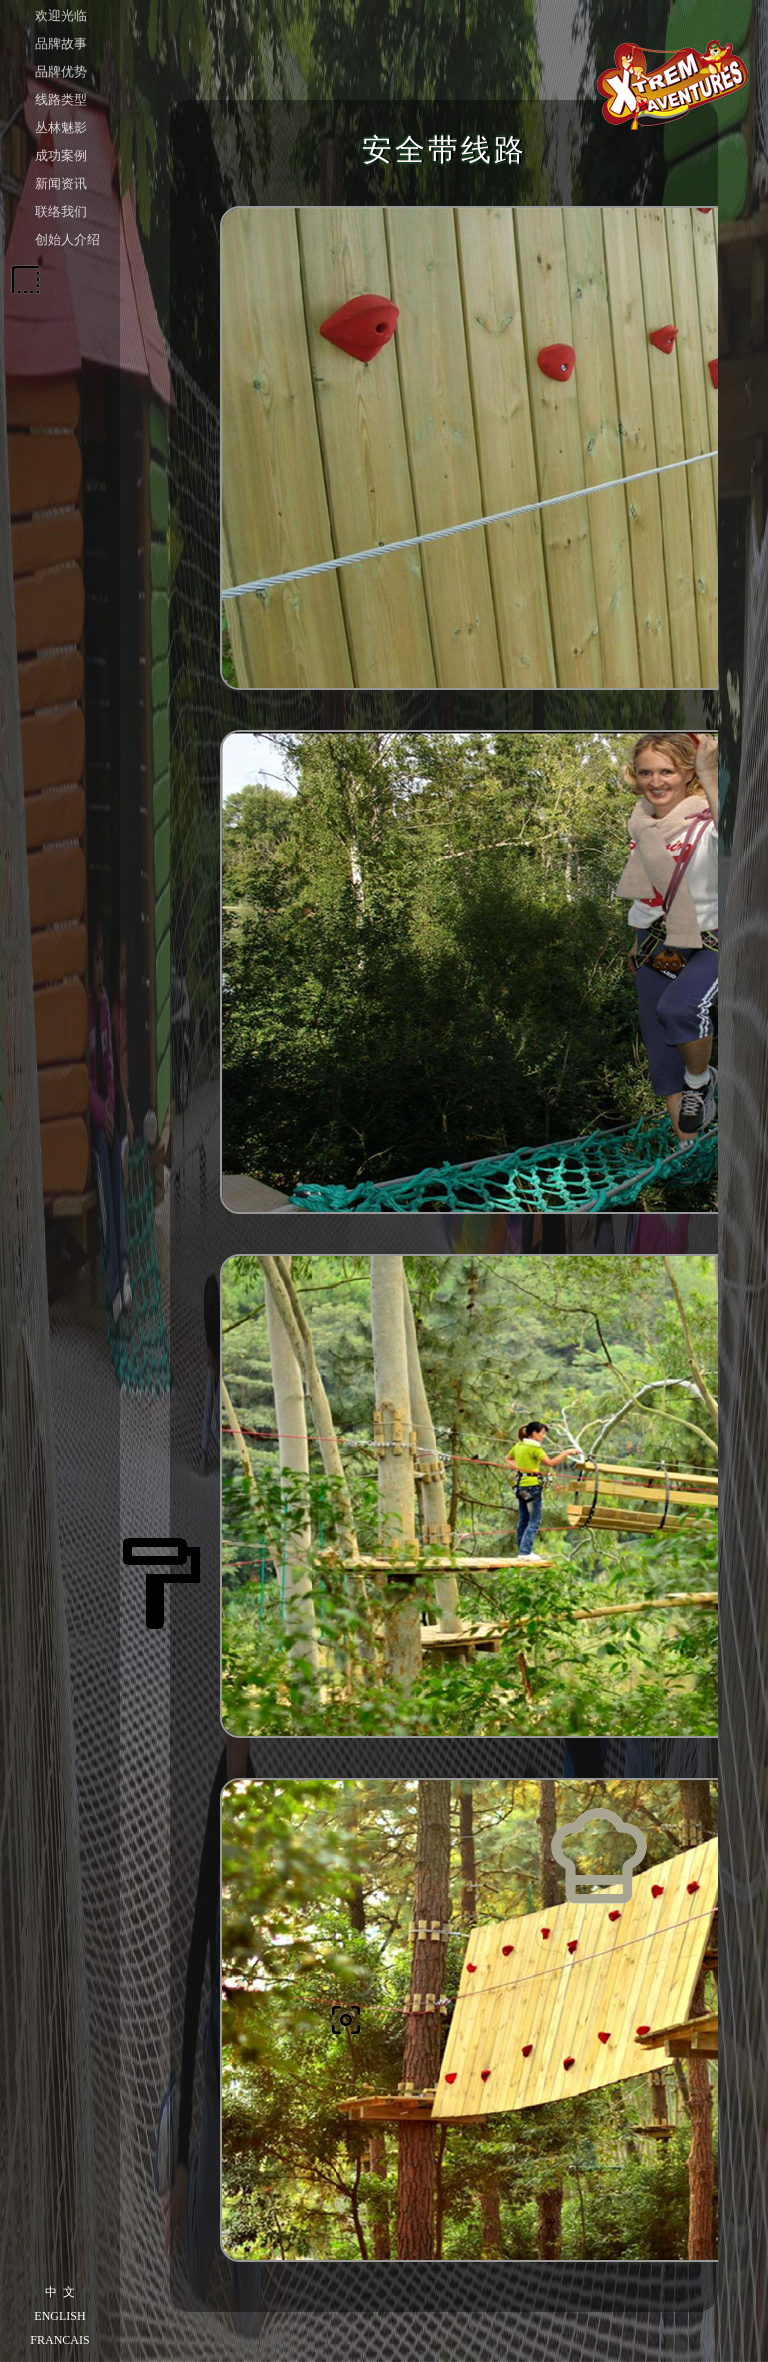  What do you see at coordinates (346, 2020) in the screenshot?
I see `tap to focus camera on center of frame` at bounding box center [346, 2020].